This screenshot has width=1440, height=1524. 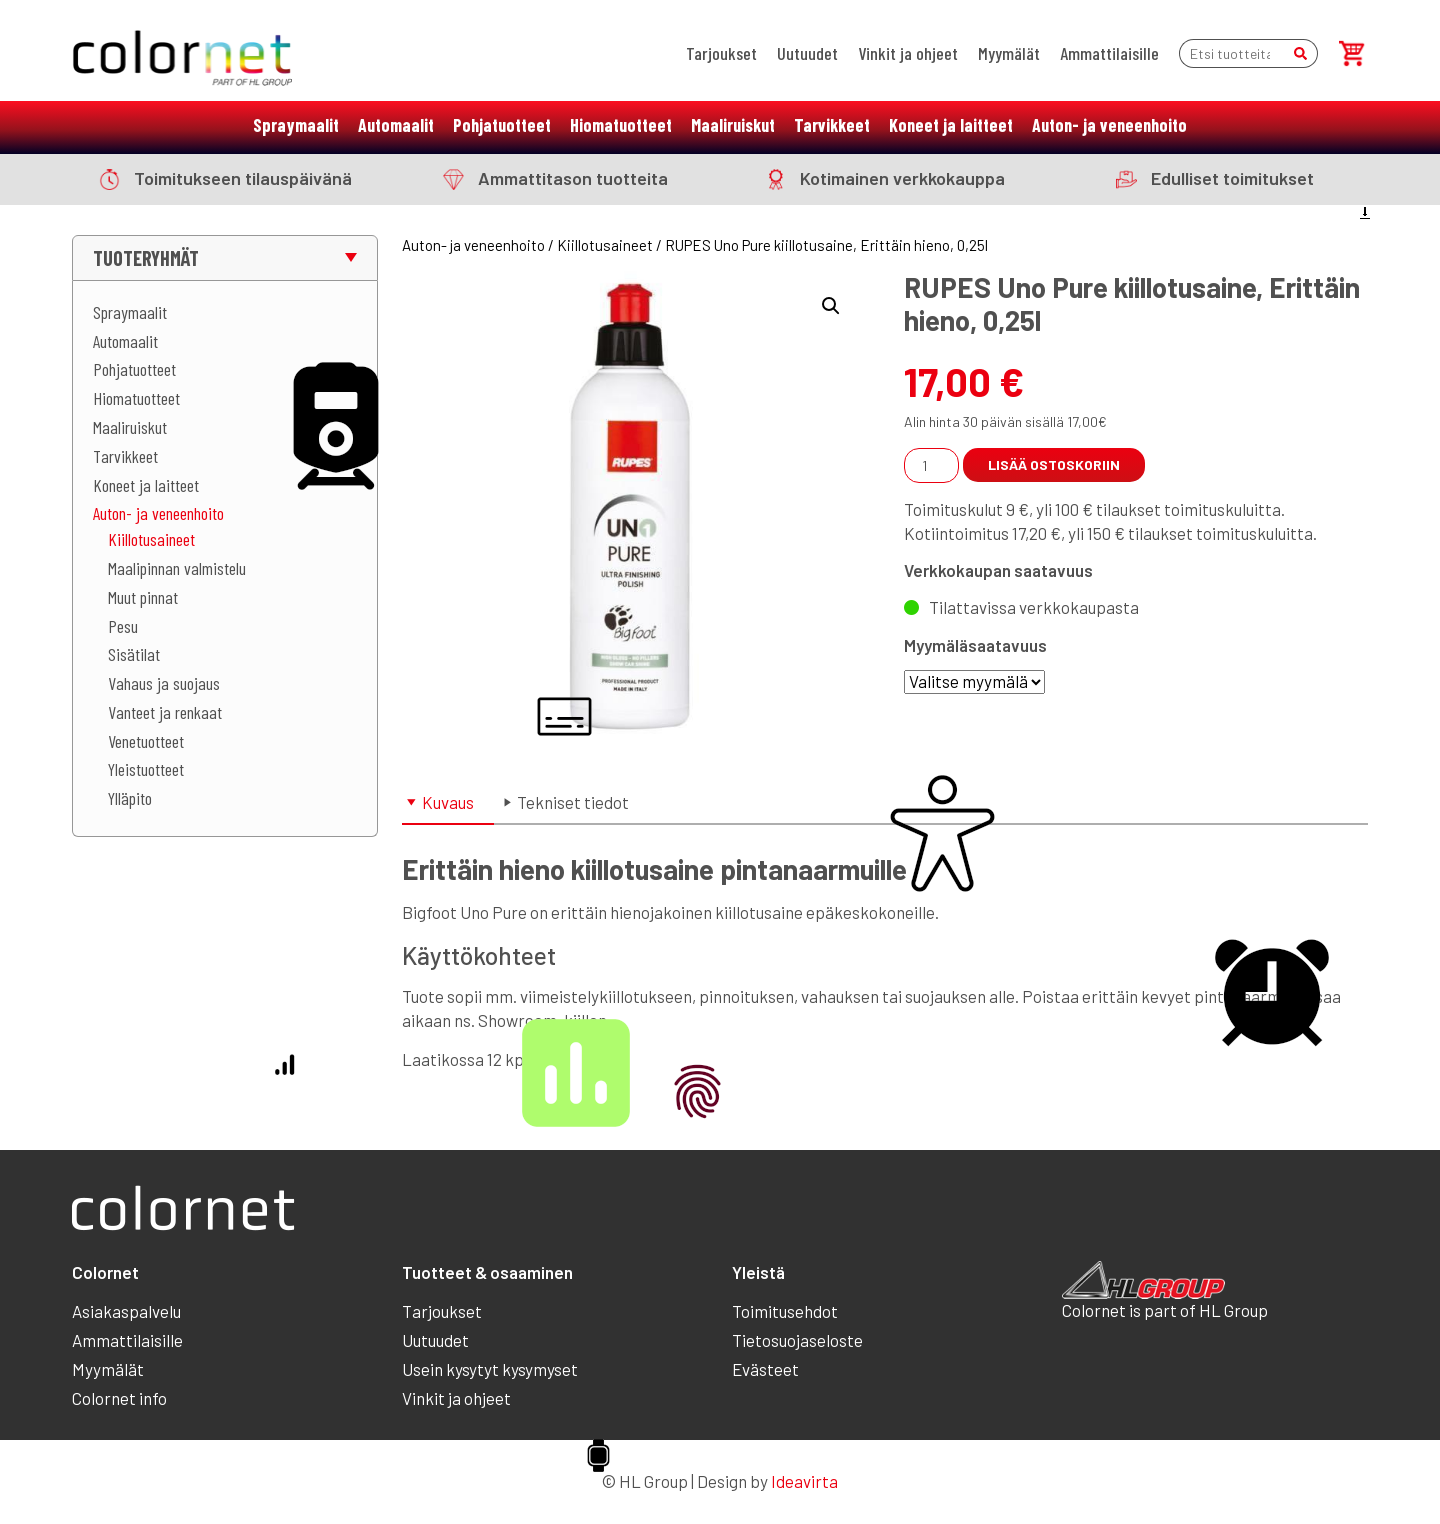 I want to click on align content to the bottom of a container, so click(x=1365, y=213).